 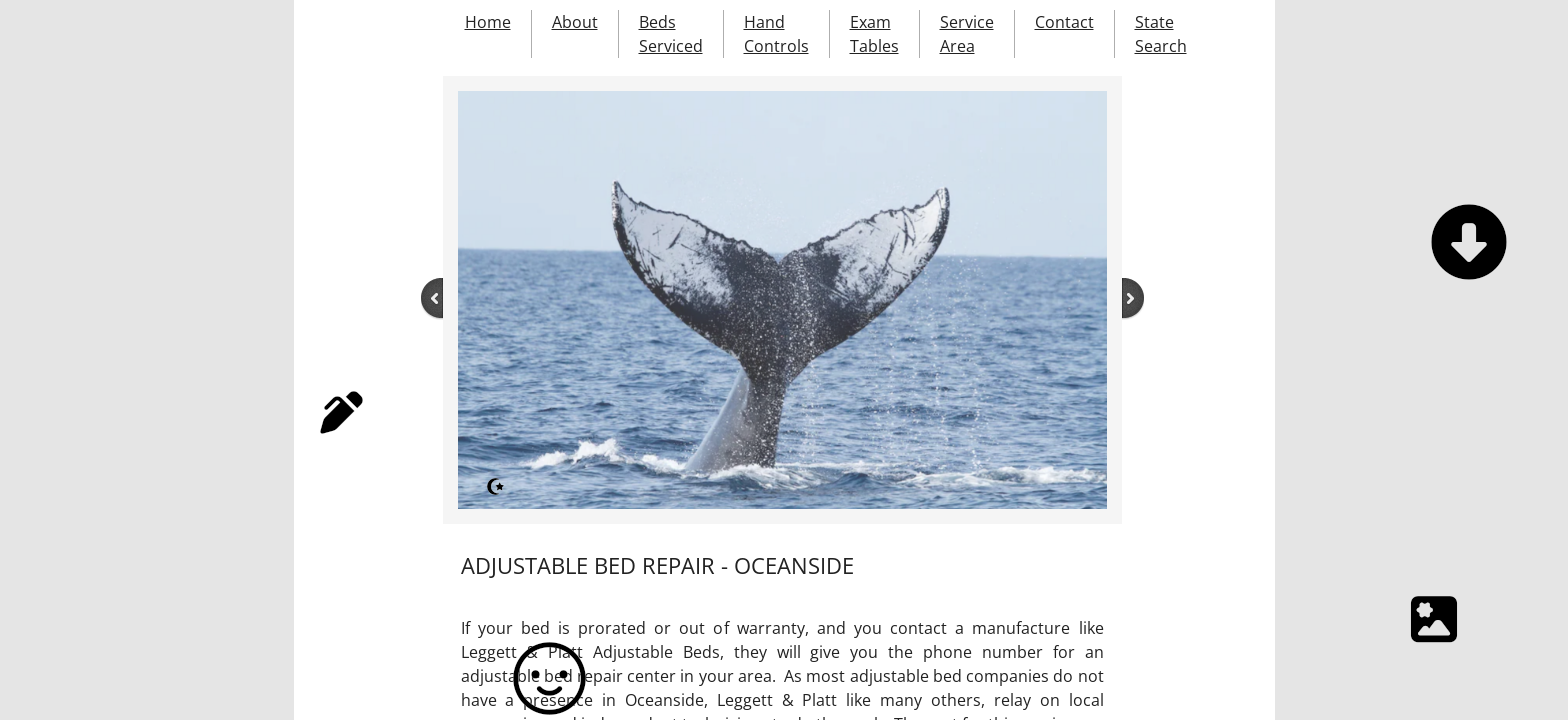 What do you see at coordinates (1469, 242) in the screenshot?
I see `download a file or content` at bounding box center [1469, 242].